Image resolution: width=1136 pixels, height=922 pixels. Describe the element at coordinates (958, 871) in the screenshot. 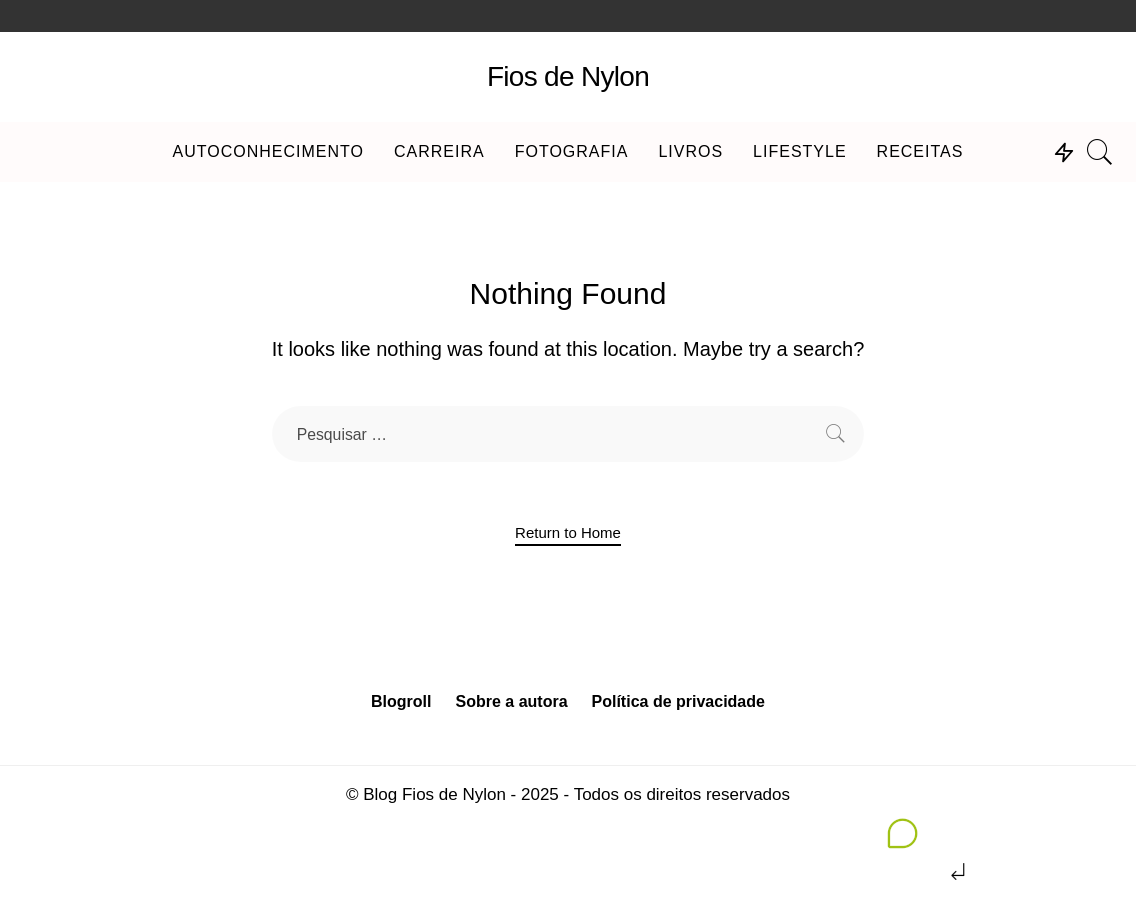

I see `return or enter key` at that location.